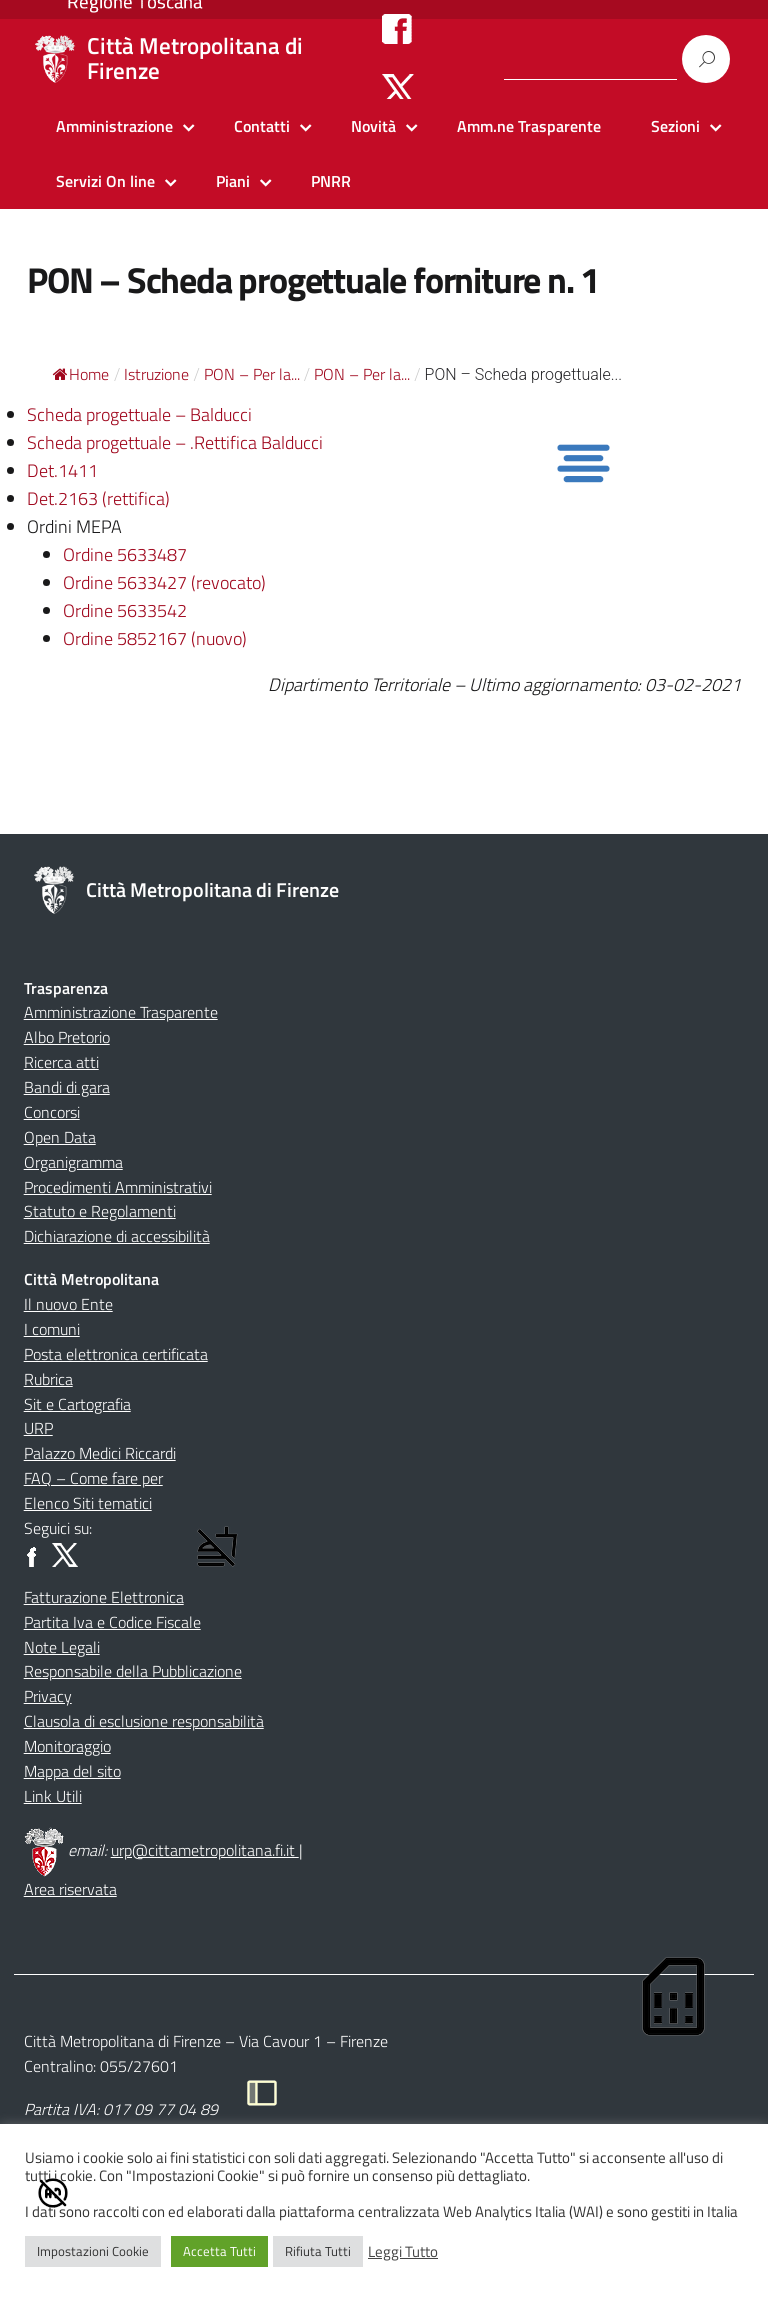 This screenshot has width=768, height=2297. I want to click on ad-free mode enabled, so click(53, 2193).